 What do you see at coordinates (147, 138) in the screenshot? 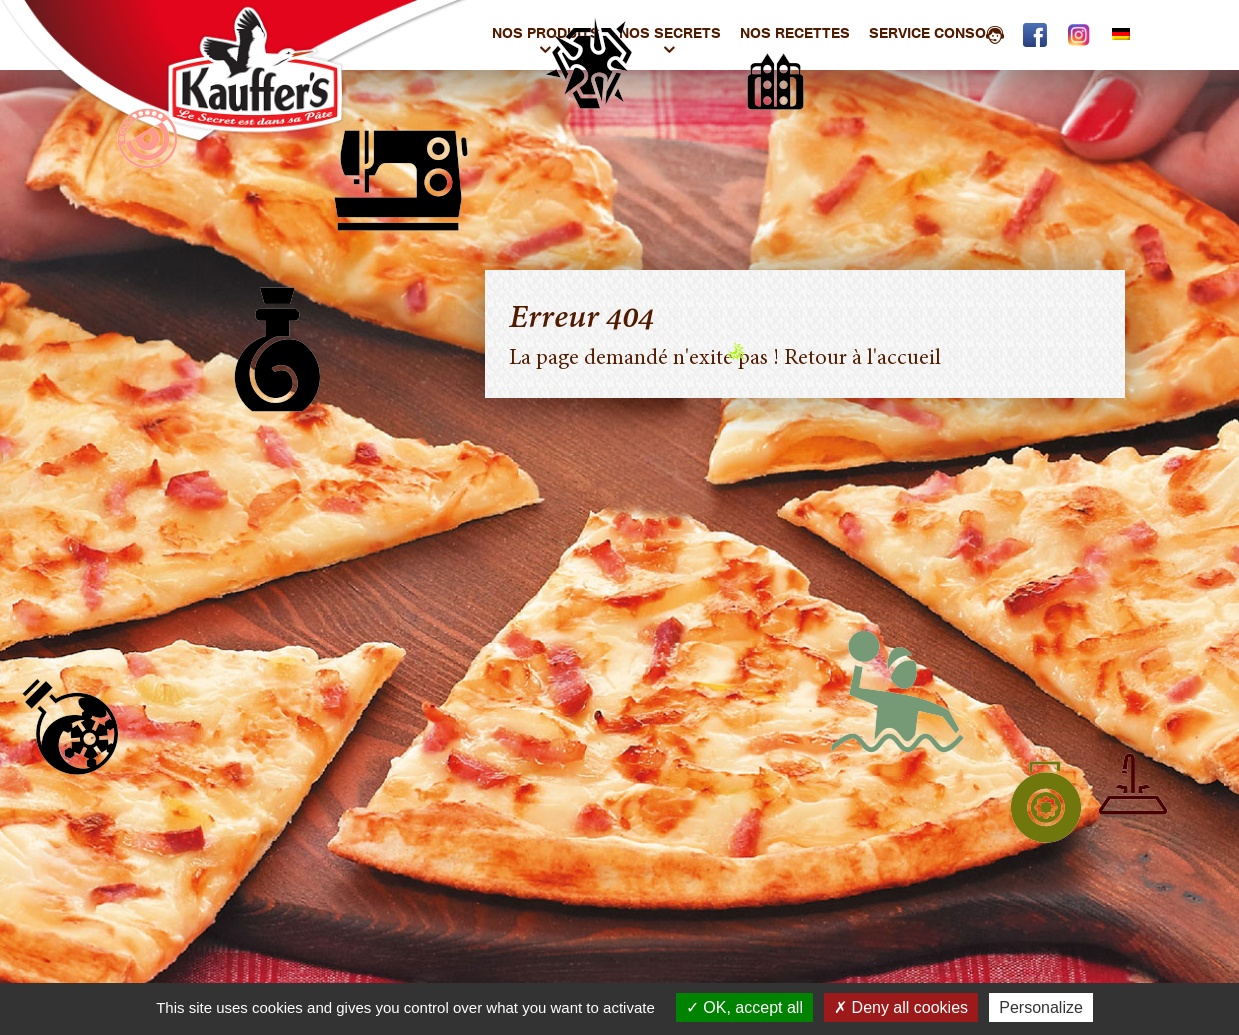
I see `abstract game ability or skill icon` at bounding box center [147, 138].